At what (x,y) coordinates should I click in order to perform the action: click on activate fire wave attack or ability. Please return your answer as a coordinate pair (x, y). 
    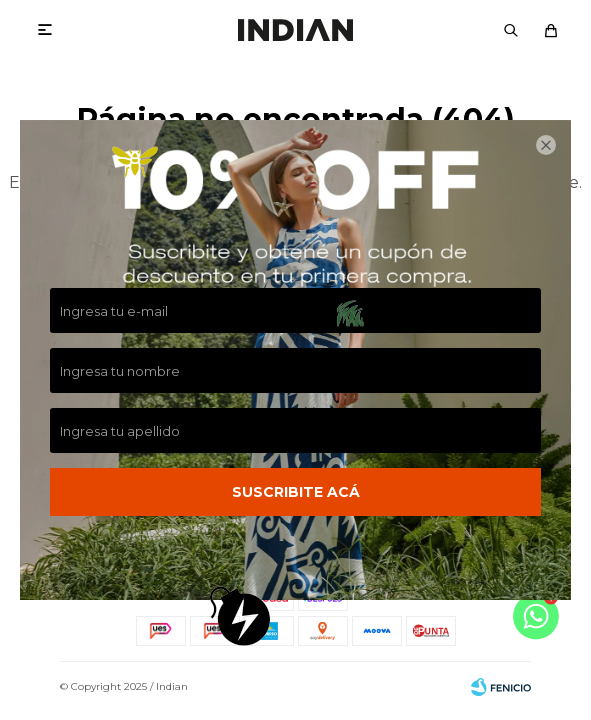
    Looking at the image, I should click on (350, 313).